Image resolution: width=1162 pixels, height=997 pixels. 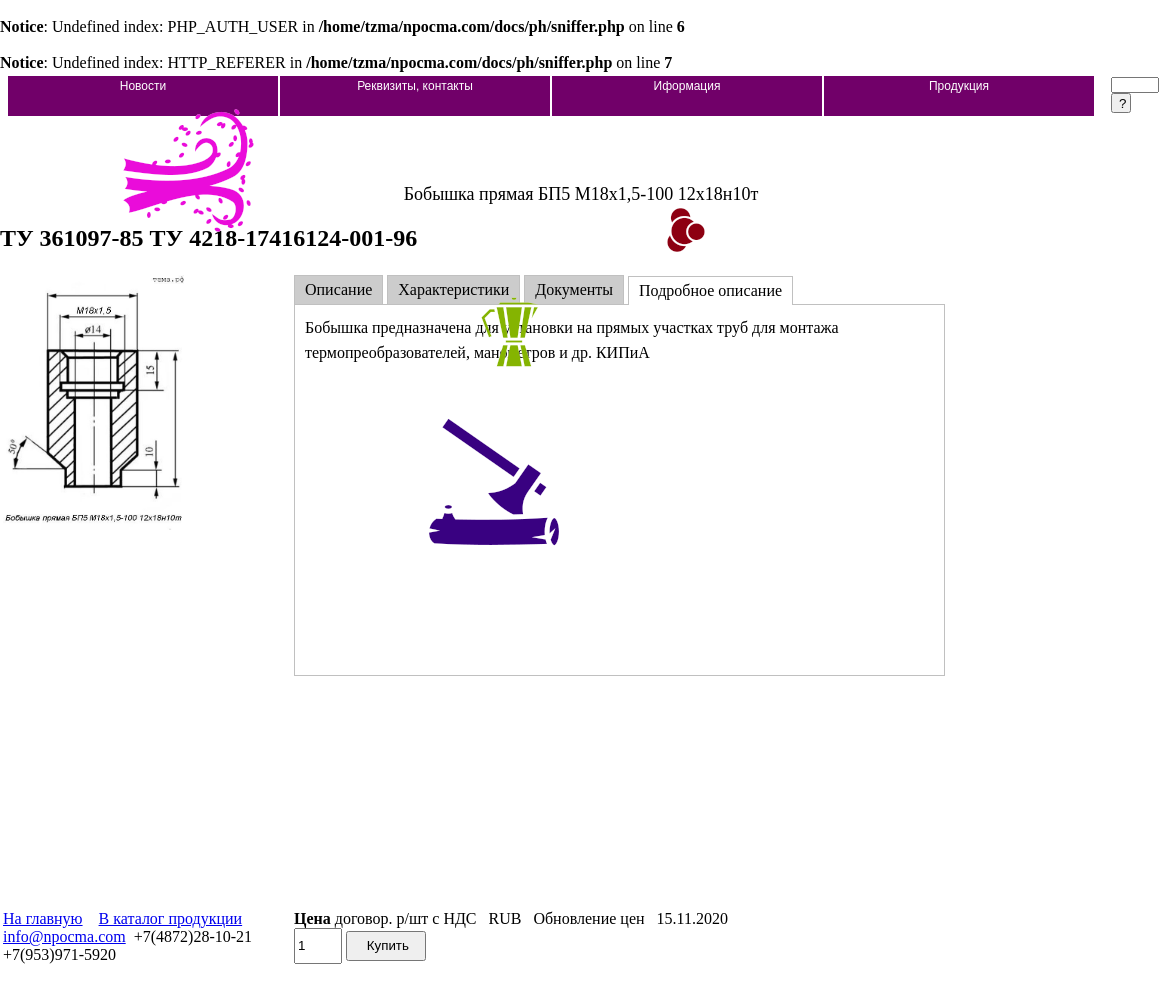 What do you see at coordinates (686, 230) in the screenshot?
I see `view molecular or chemical information` at bounding box center [686, 230].